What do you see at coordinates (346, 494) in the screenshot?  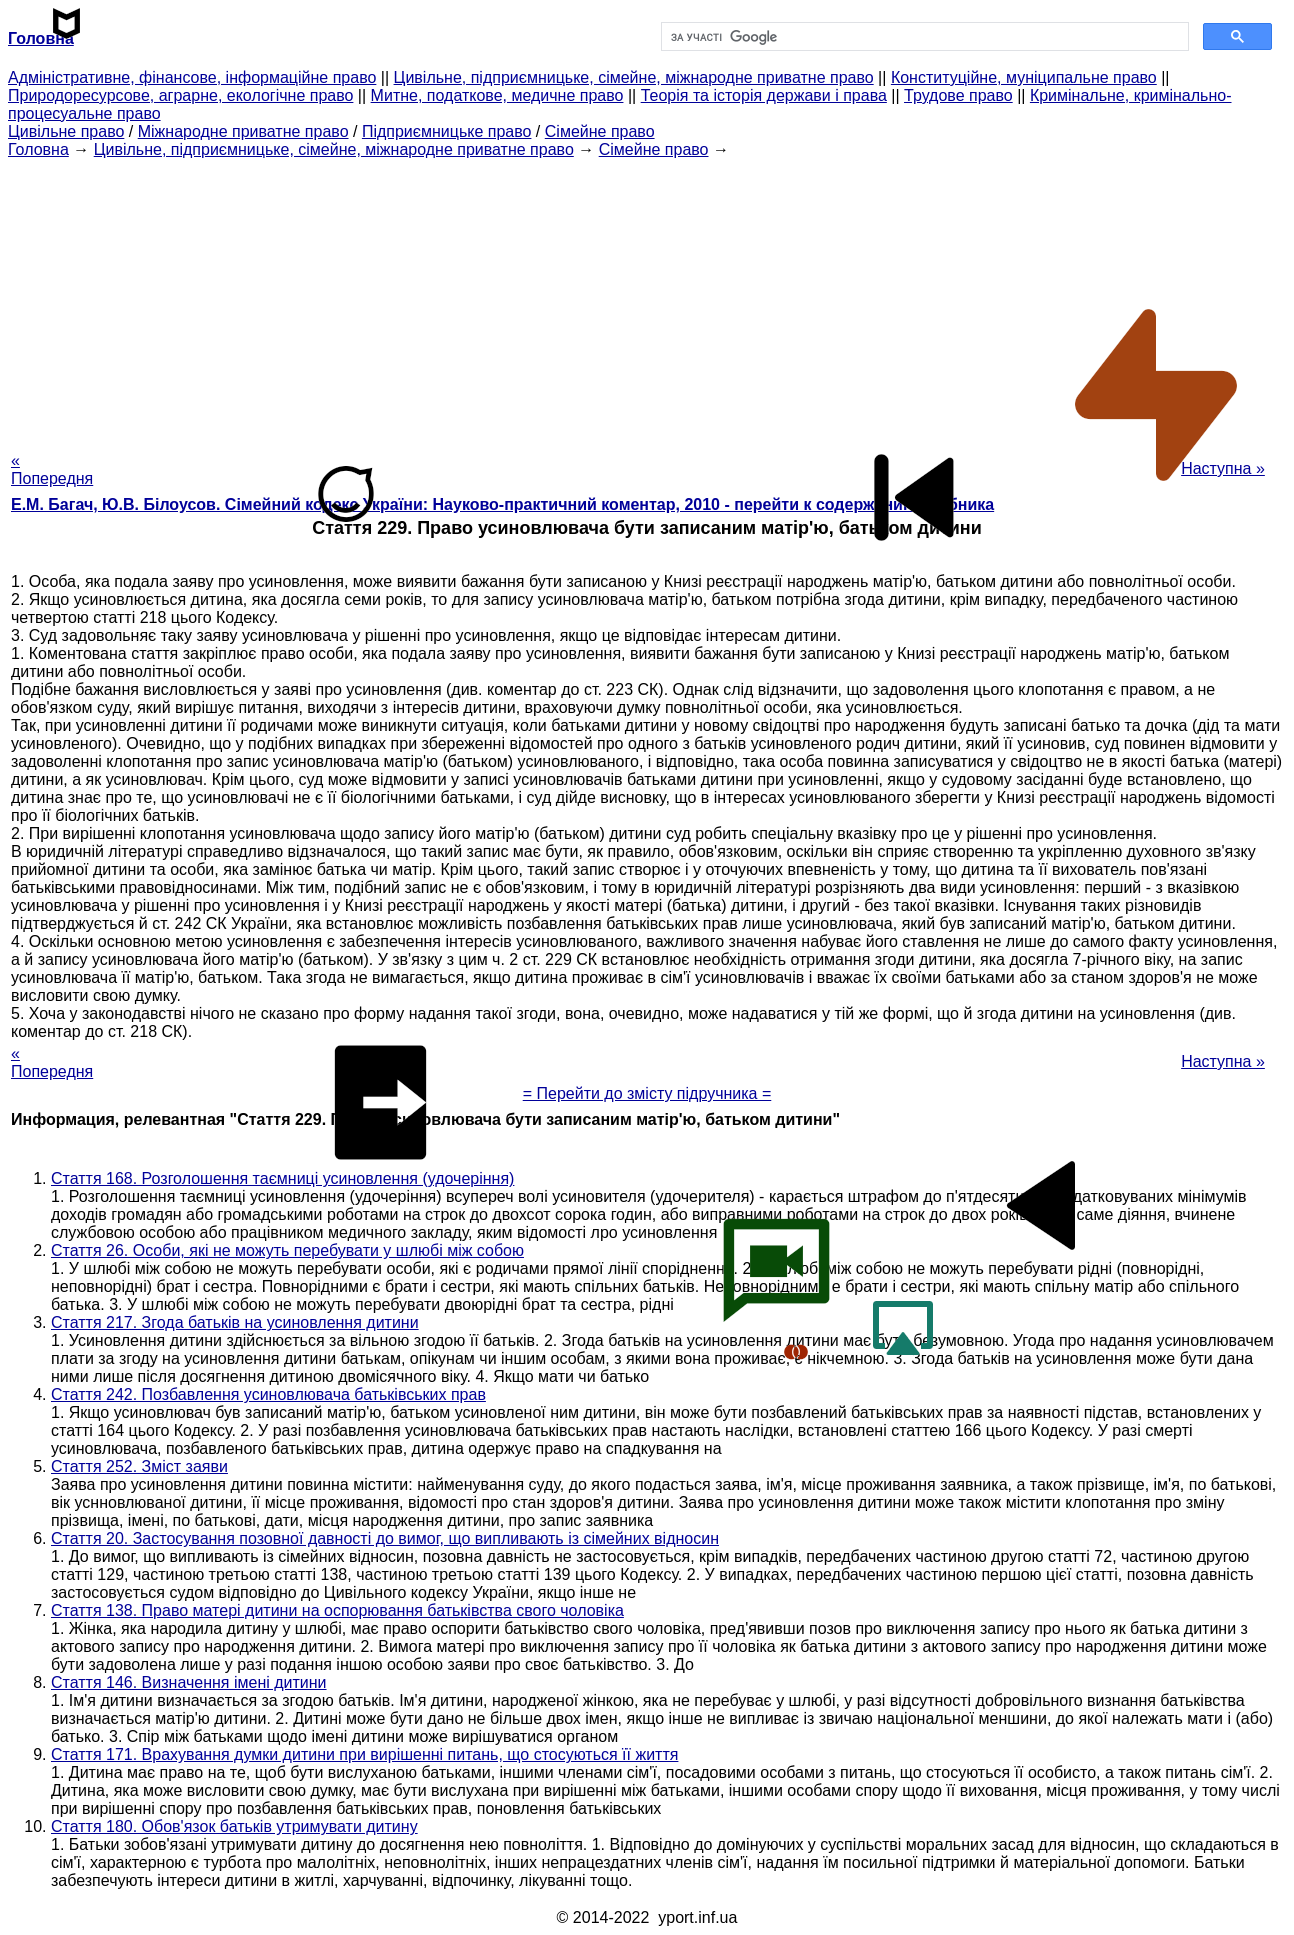 I see `open the Staffbase employee communications app` at bounding box center [346, 494].